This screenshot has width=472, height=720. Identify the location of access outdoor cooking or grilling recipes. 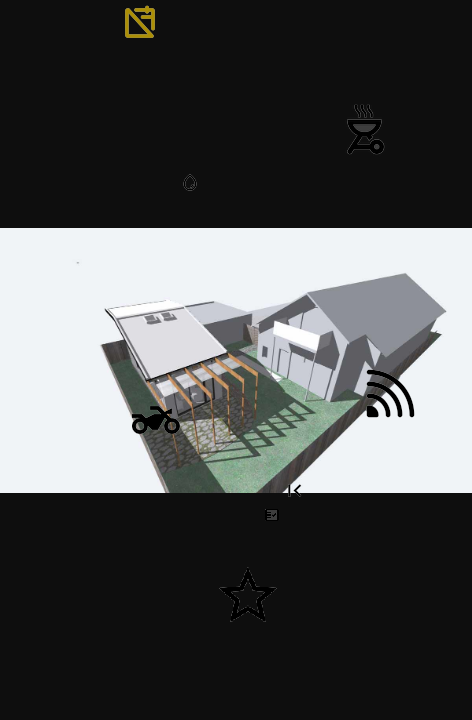
(364, 129).